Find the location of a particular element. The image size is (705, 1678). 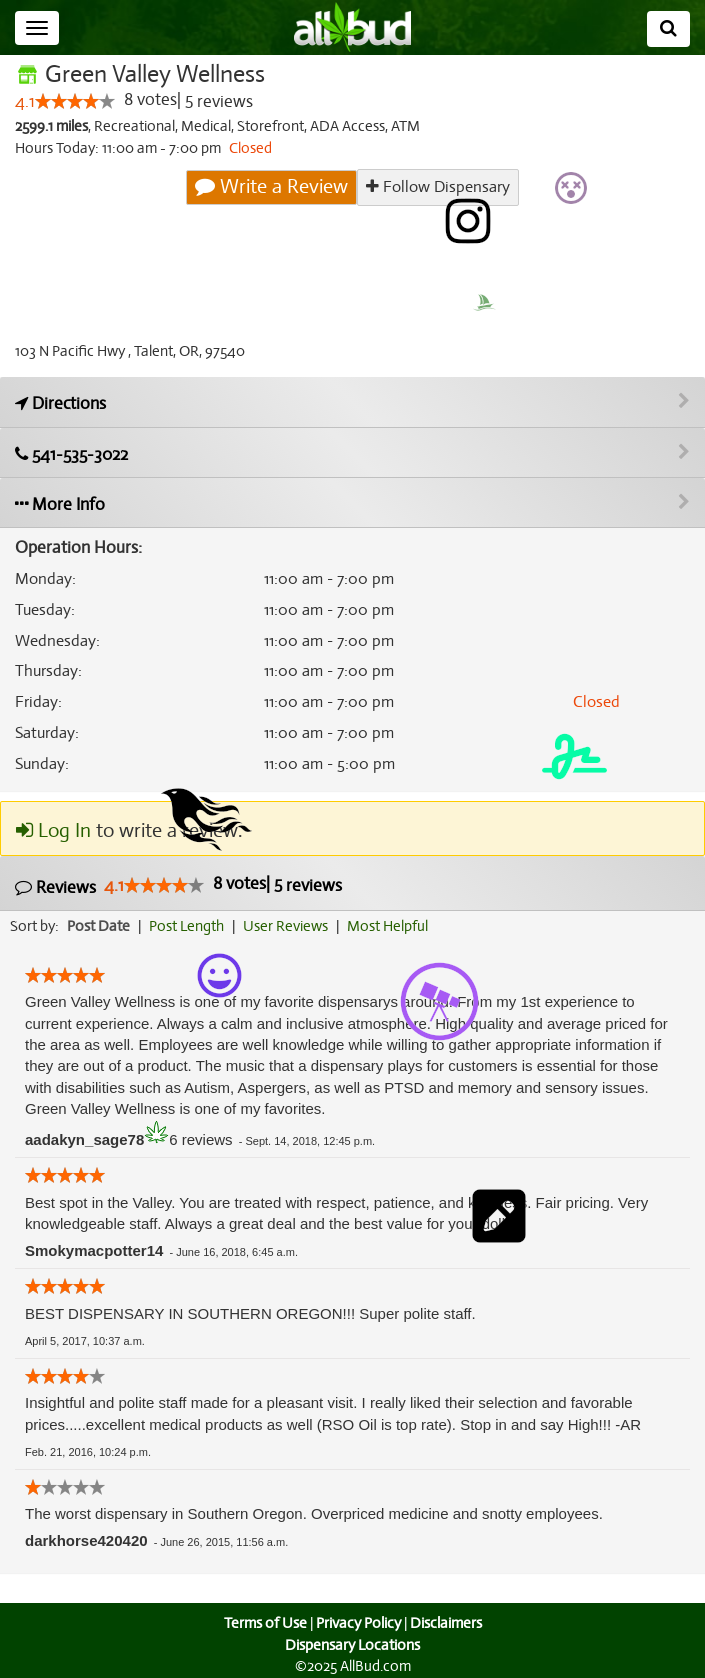

open the Instagram app is located at coordinates (468, 221).